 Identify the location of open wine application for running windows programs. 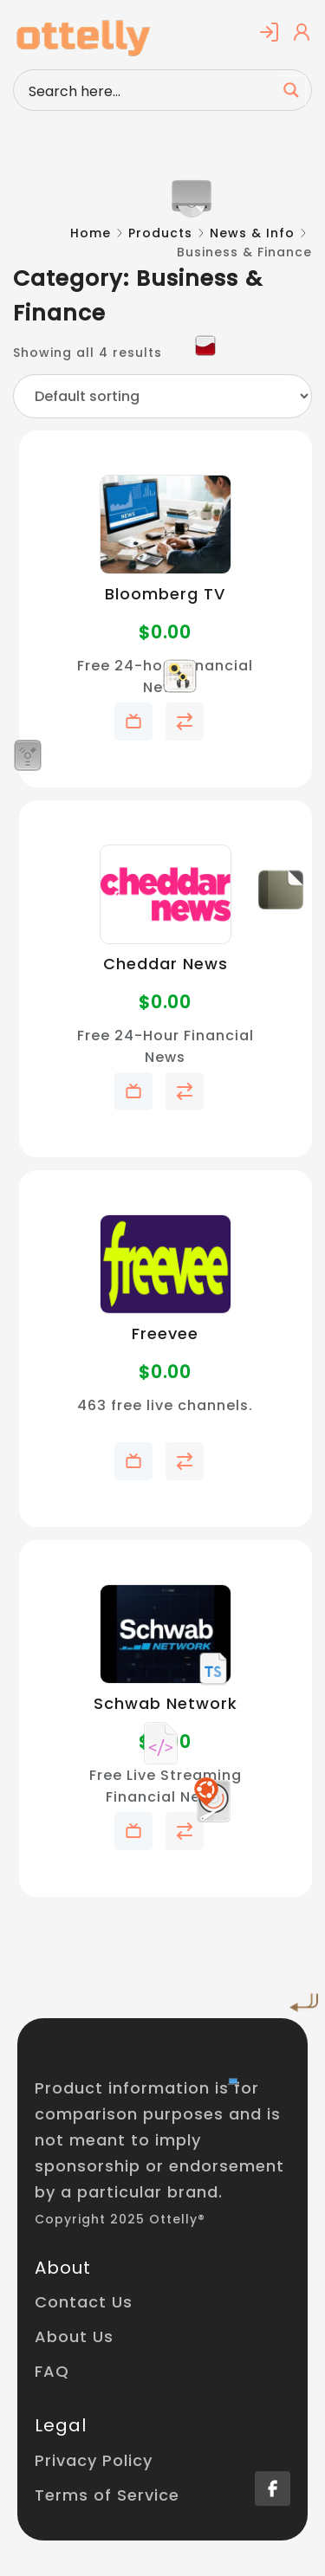
(205, 346).